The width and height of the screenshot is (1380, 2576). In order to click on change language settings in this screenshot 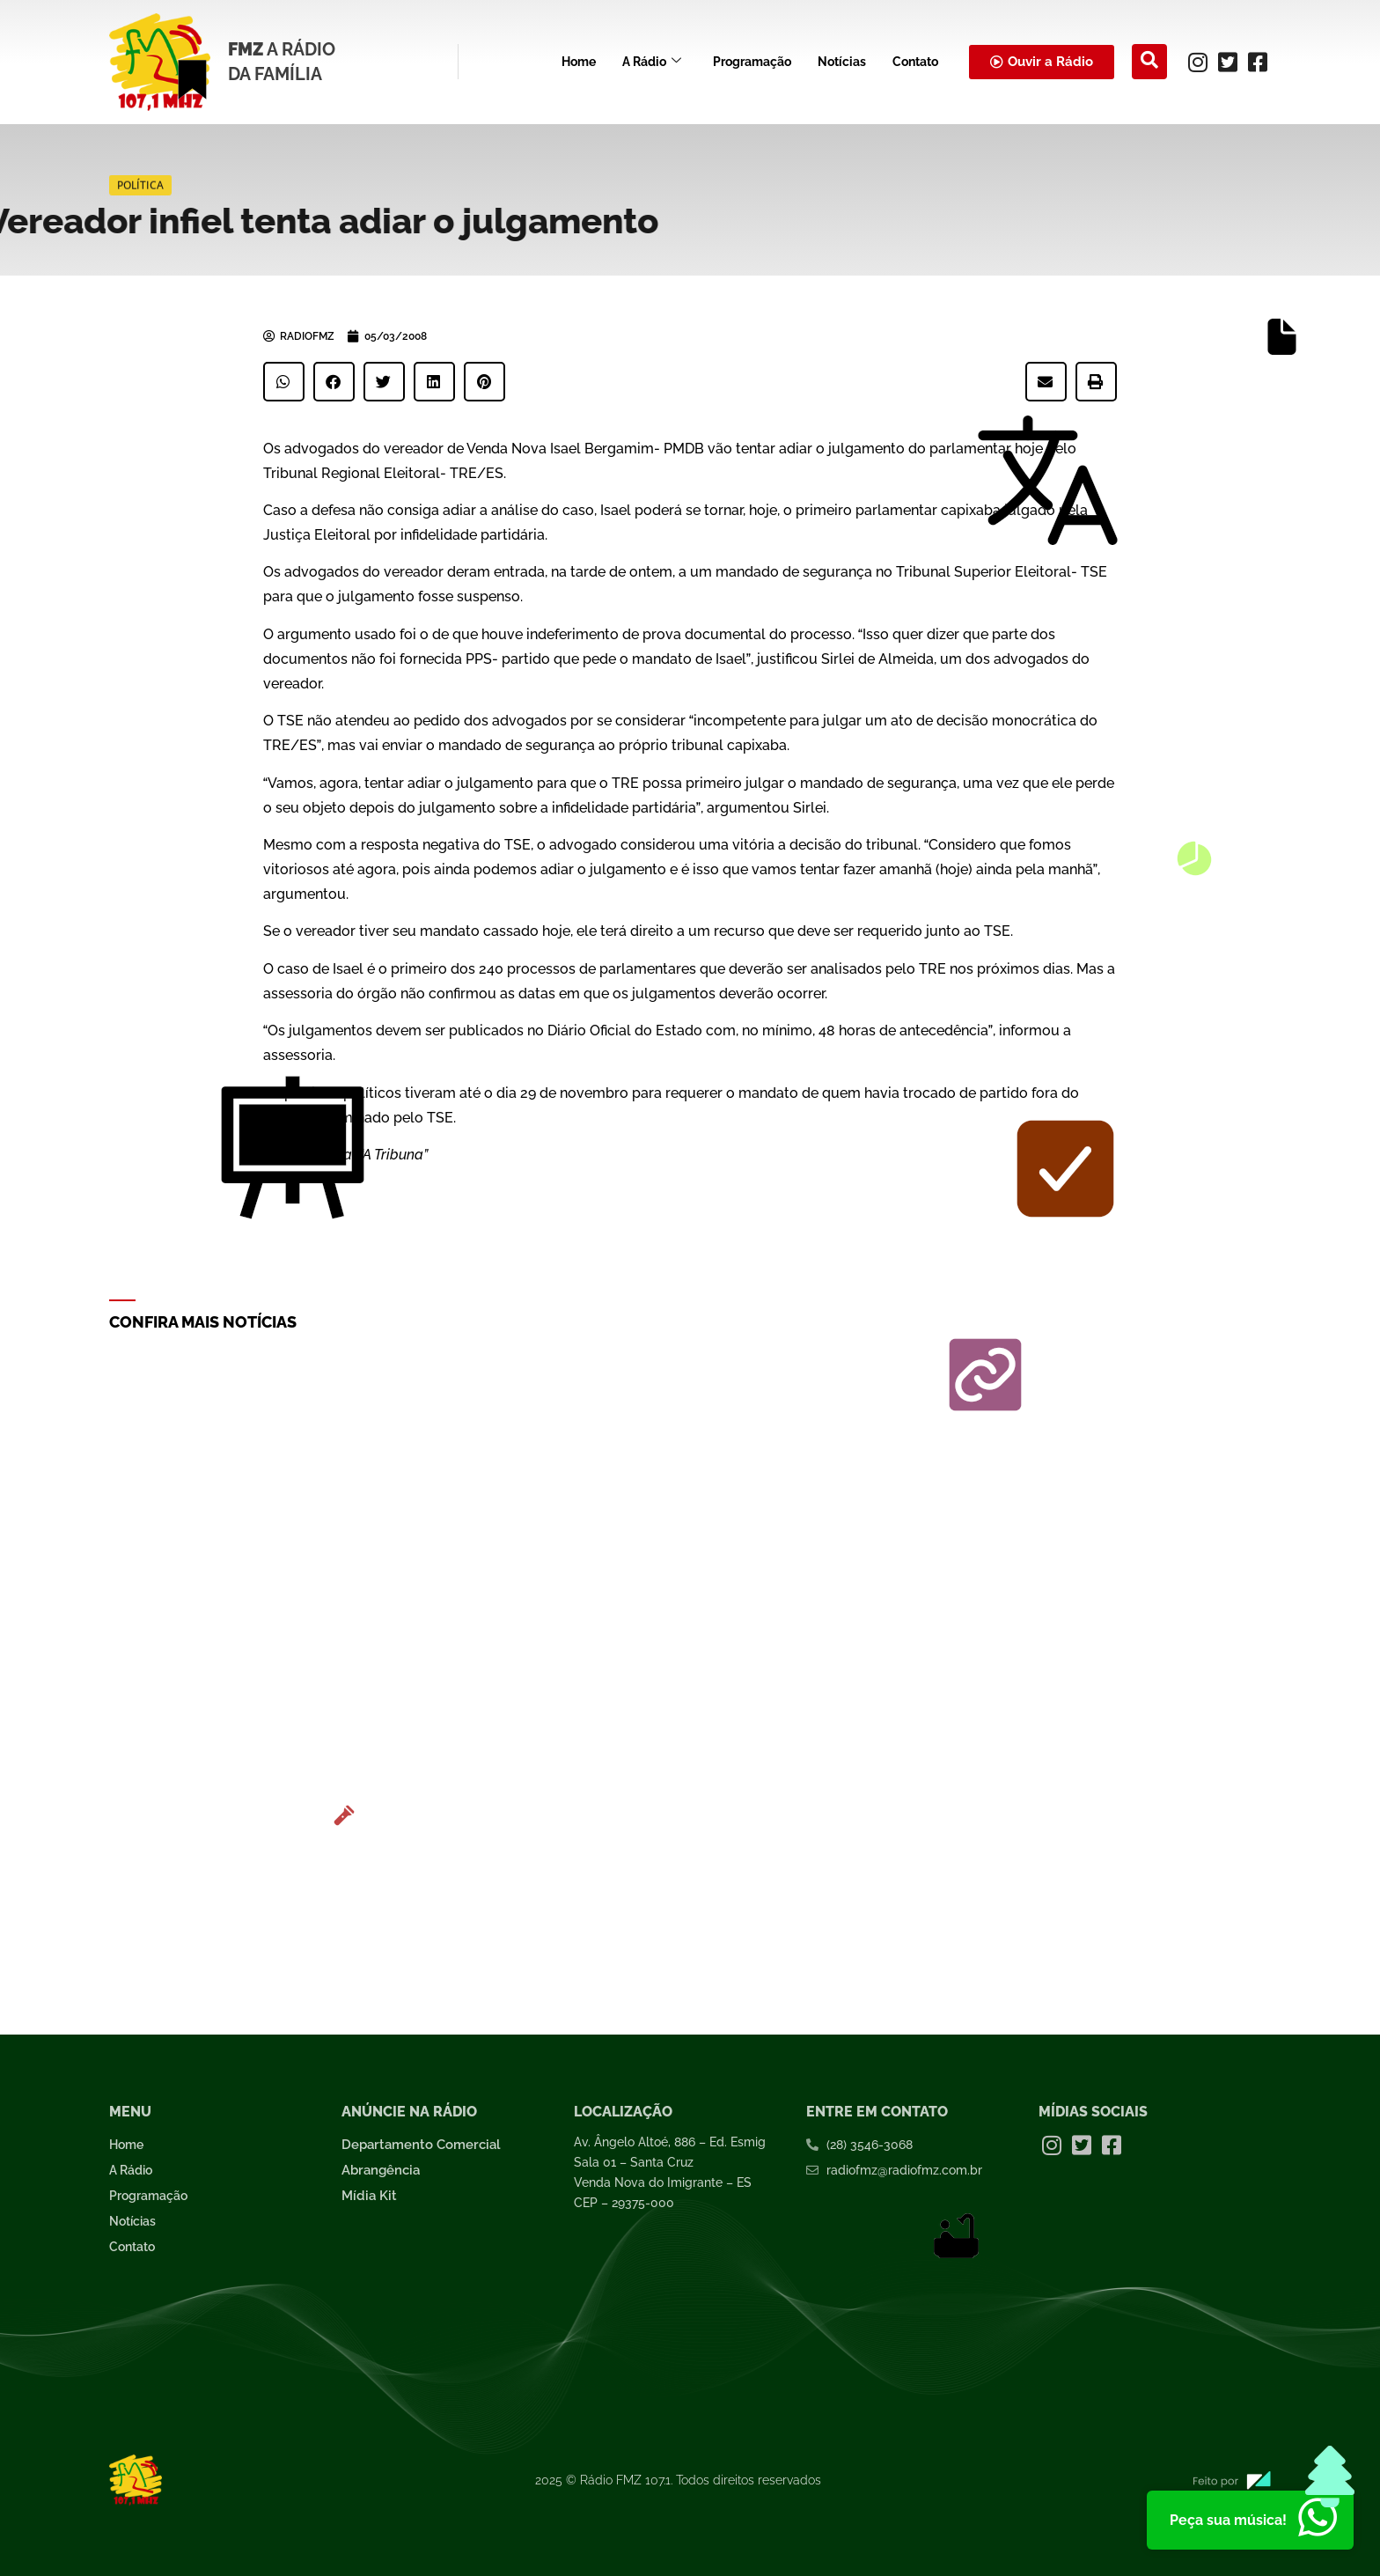, I will do `click(1047, 480)`.